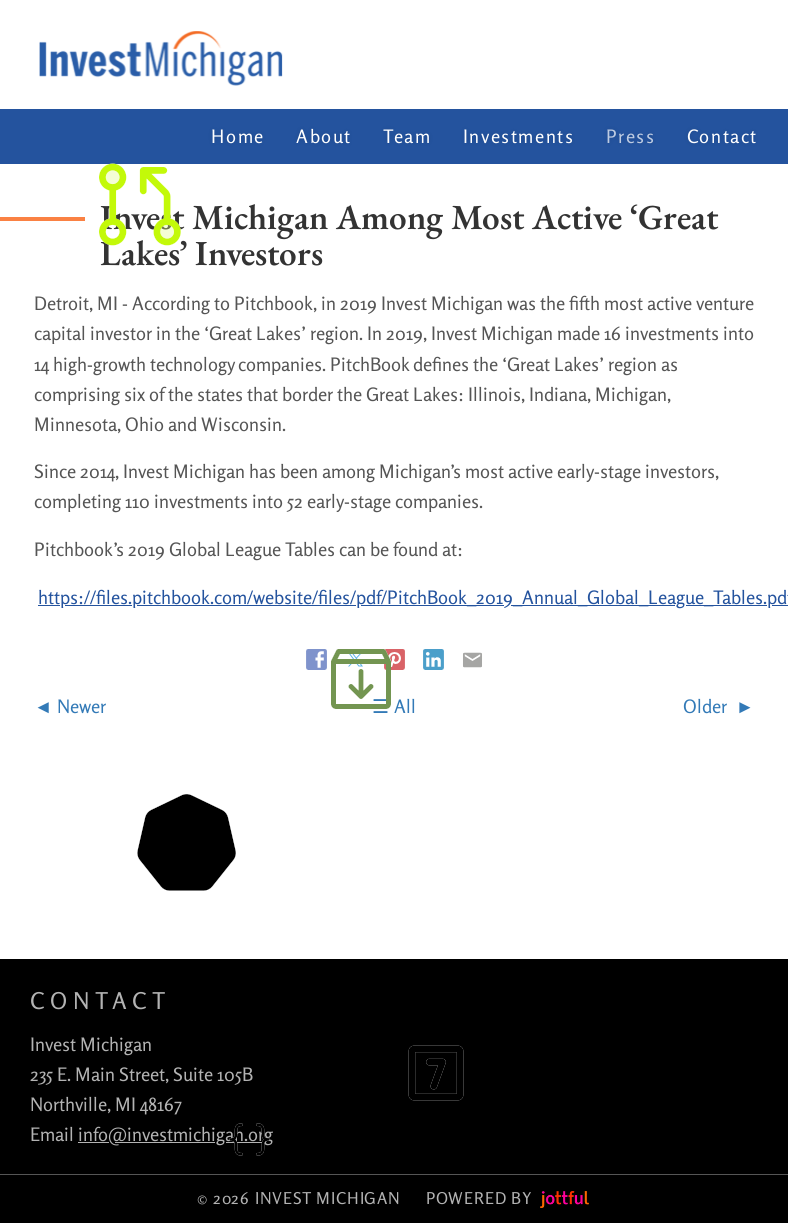  Describe the element at coordinates (186, 845) in the screenshot. I see `a seven-sided shape indicator or badge container` at that location.